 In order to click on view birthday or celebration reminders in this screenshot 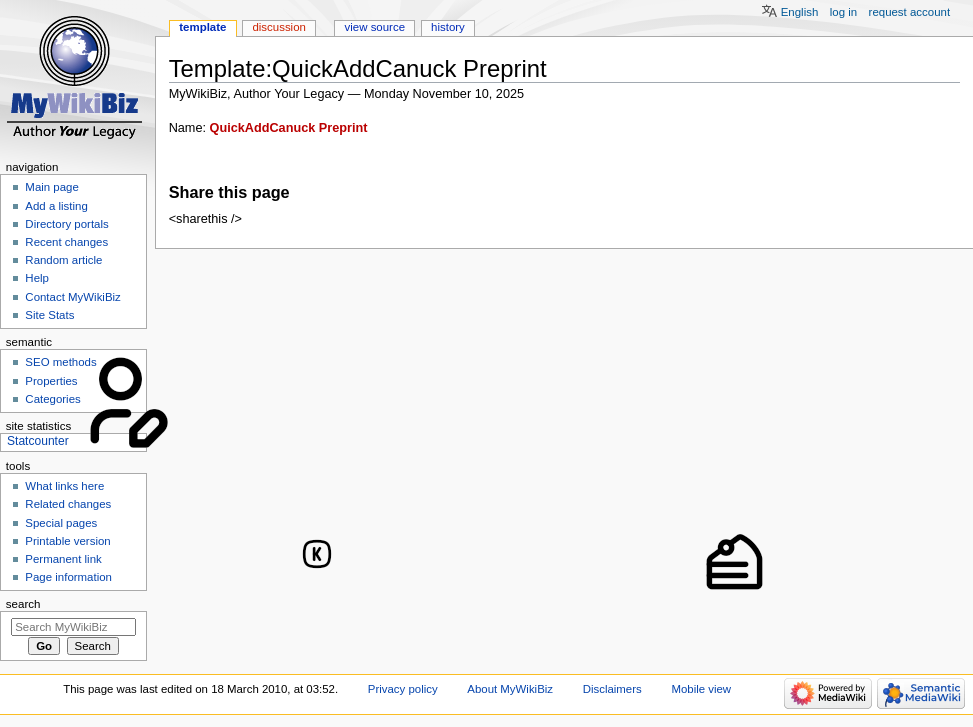, I will do `click(734, 561)`.